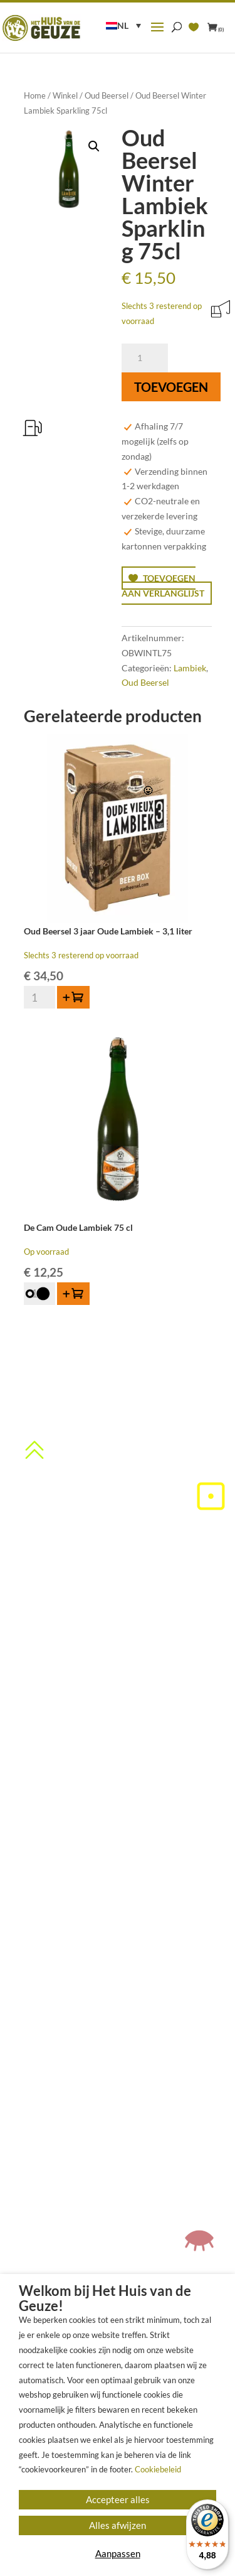 Image resolution: width=235 pixels, height=2576 pixels. I want to click on add an emoji or reaction, so click(148, 790).